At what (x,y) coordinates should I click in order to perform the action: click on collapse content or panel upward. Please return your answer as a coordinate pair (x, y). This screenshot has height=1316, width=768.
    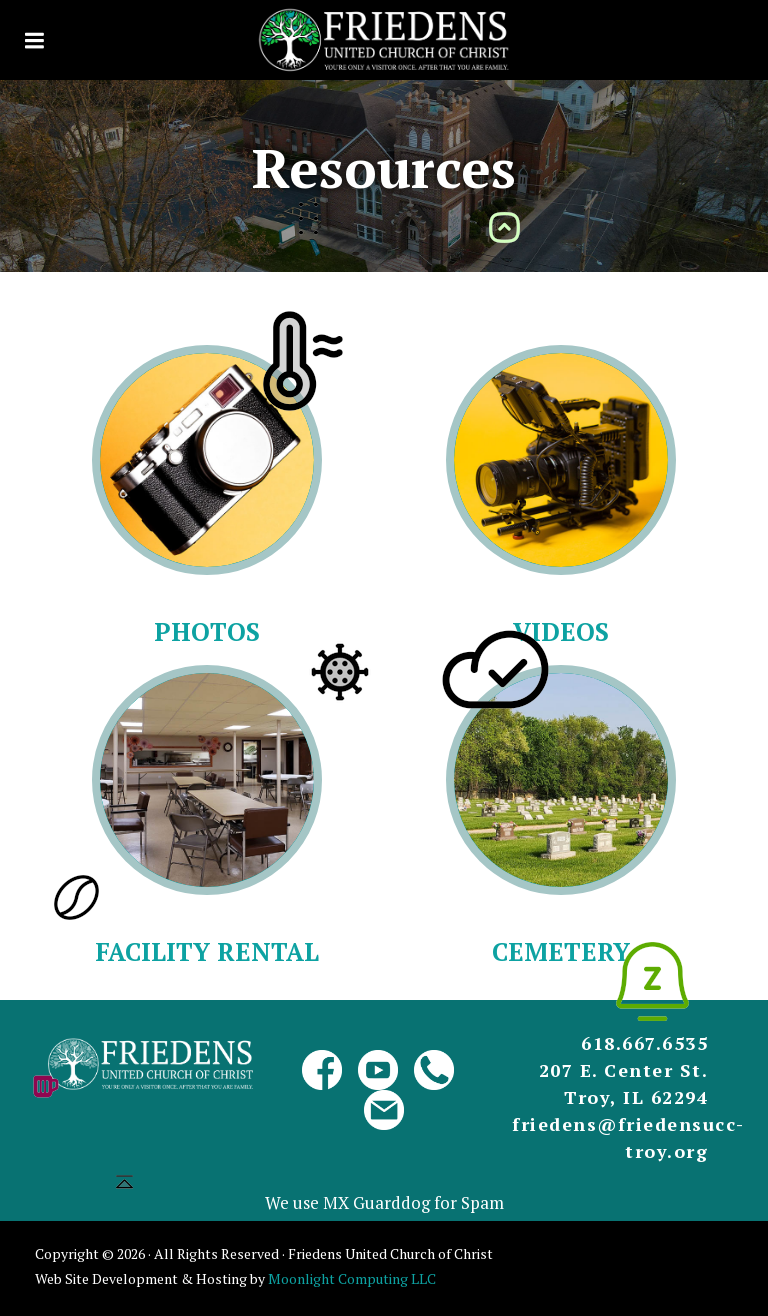
    Looking at the image, I should click on (124, 1181).